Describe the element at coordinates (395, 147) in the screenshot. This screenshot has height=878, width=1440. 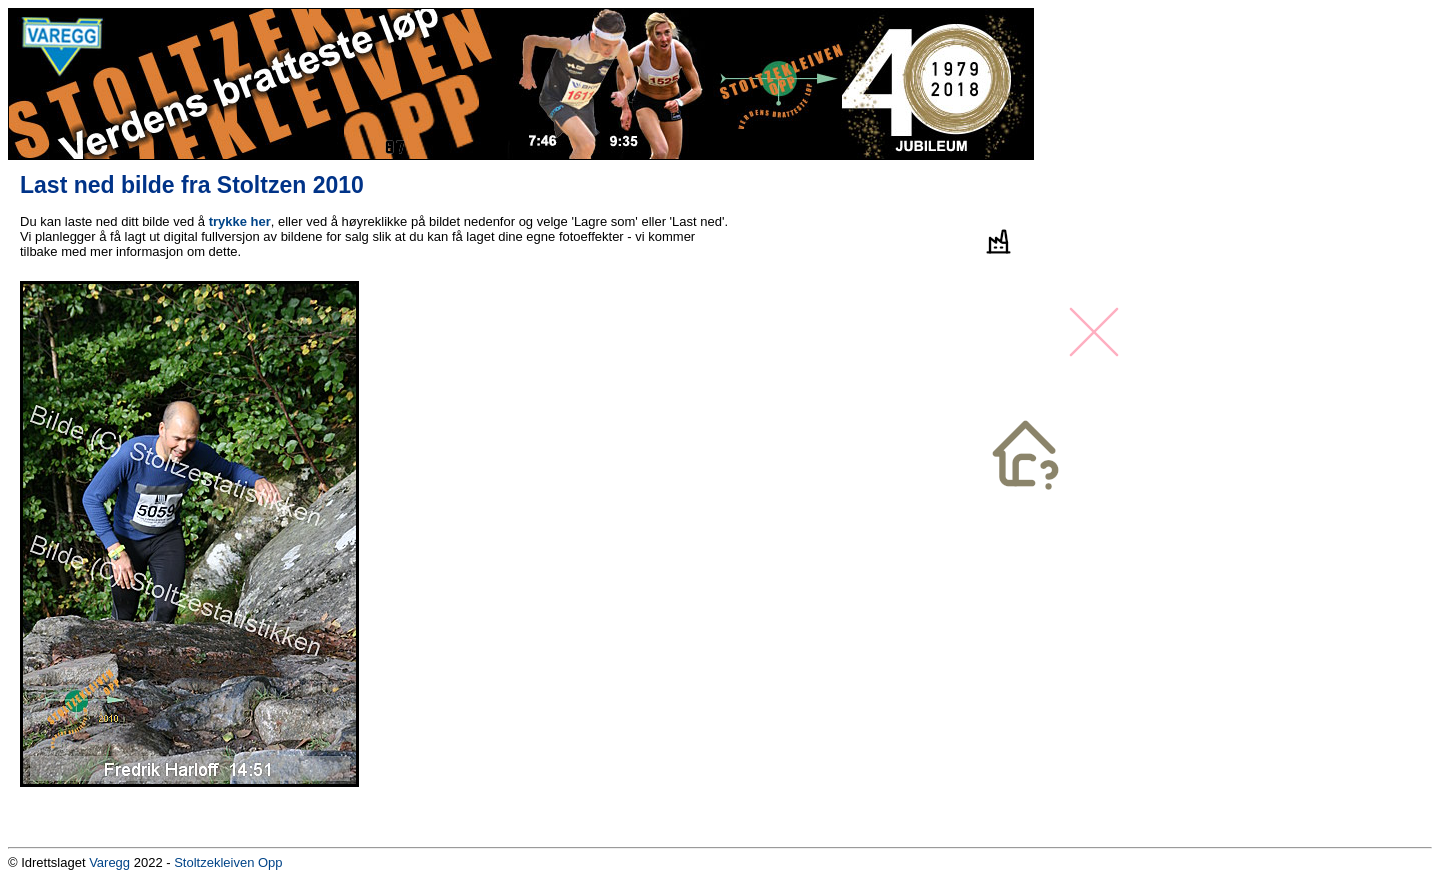
I see `displays the number 87 as a badge or count indicator` at that location.